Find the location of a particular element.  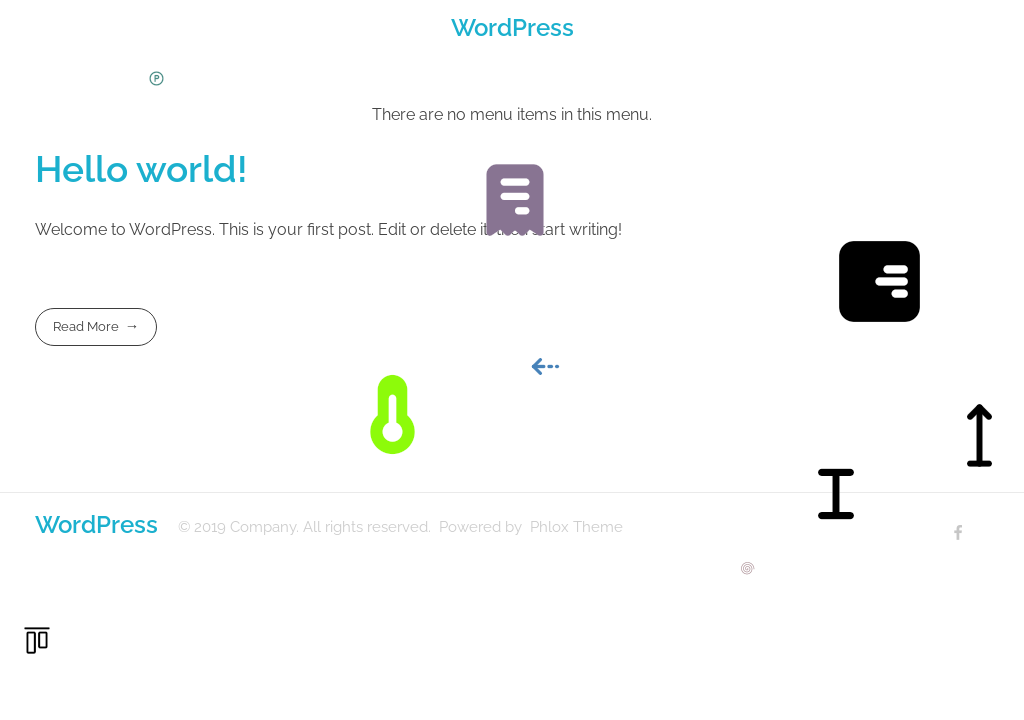

view purchase receipt or transaction history is located at coordinates (515, 200).